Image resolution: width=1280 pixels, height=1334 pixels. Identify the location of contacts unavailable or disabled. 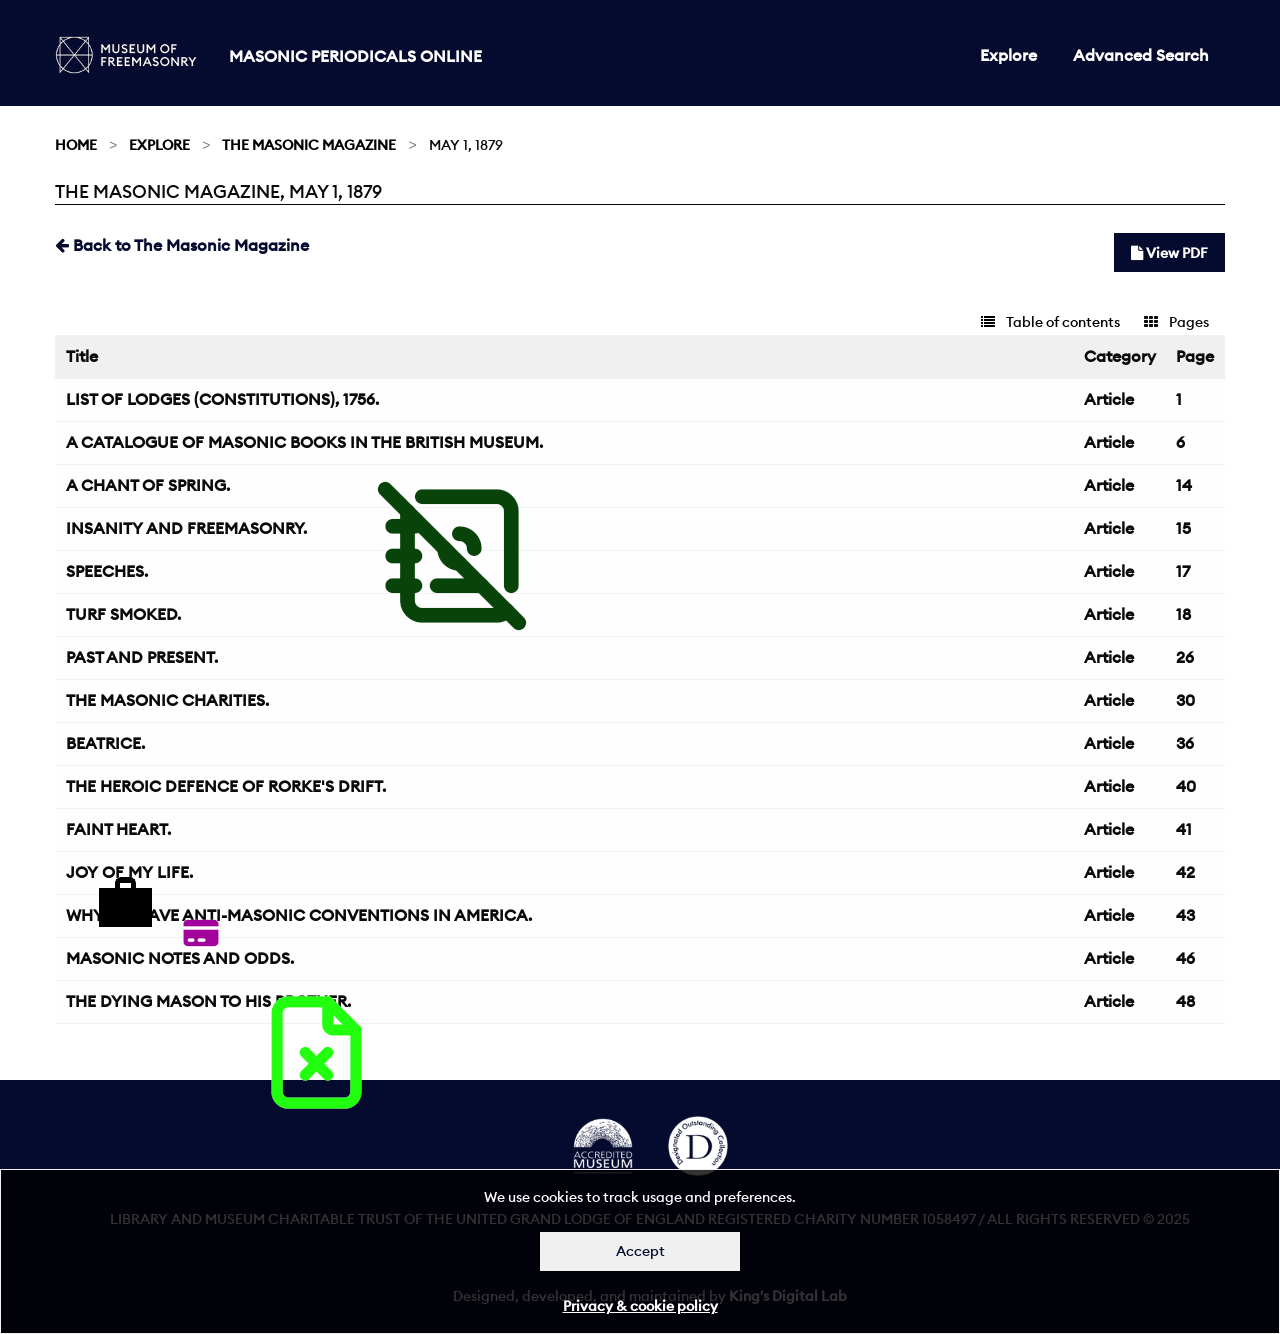
(452, 556).